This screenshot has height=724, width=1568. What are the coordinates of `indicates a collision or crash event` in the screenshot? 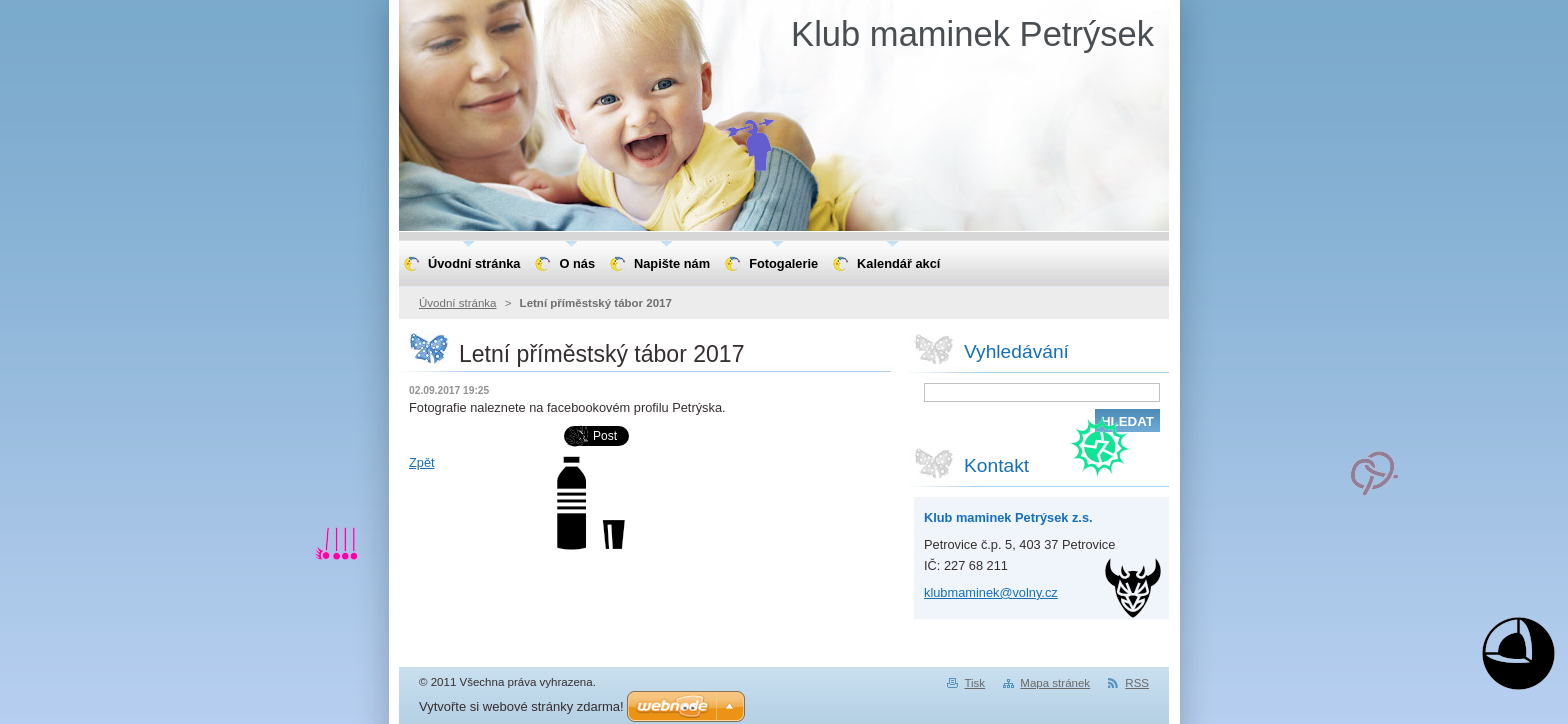 It's located at (577, 436).